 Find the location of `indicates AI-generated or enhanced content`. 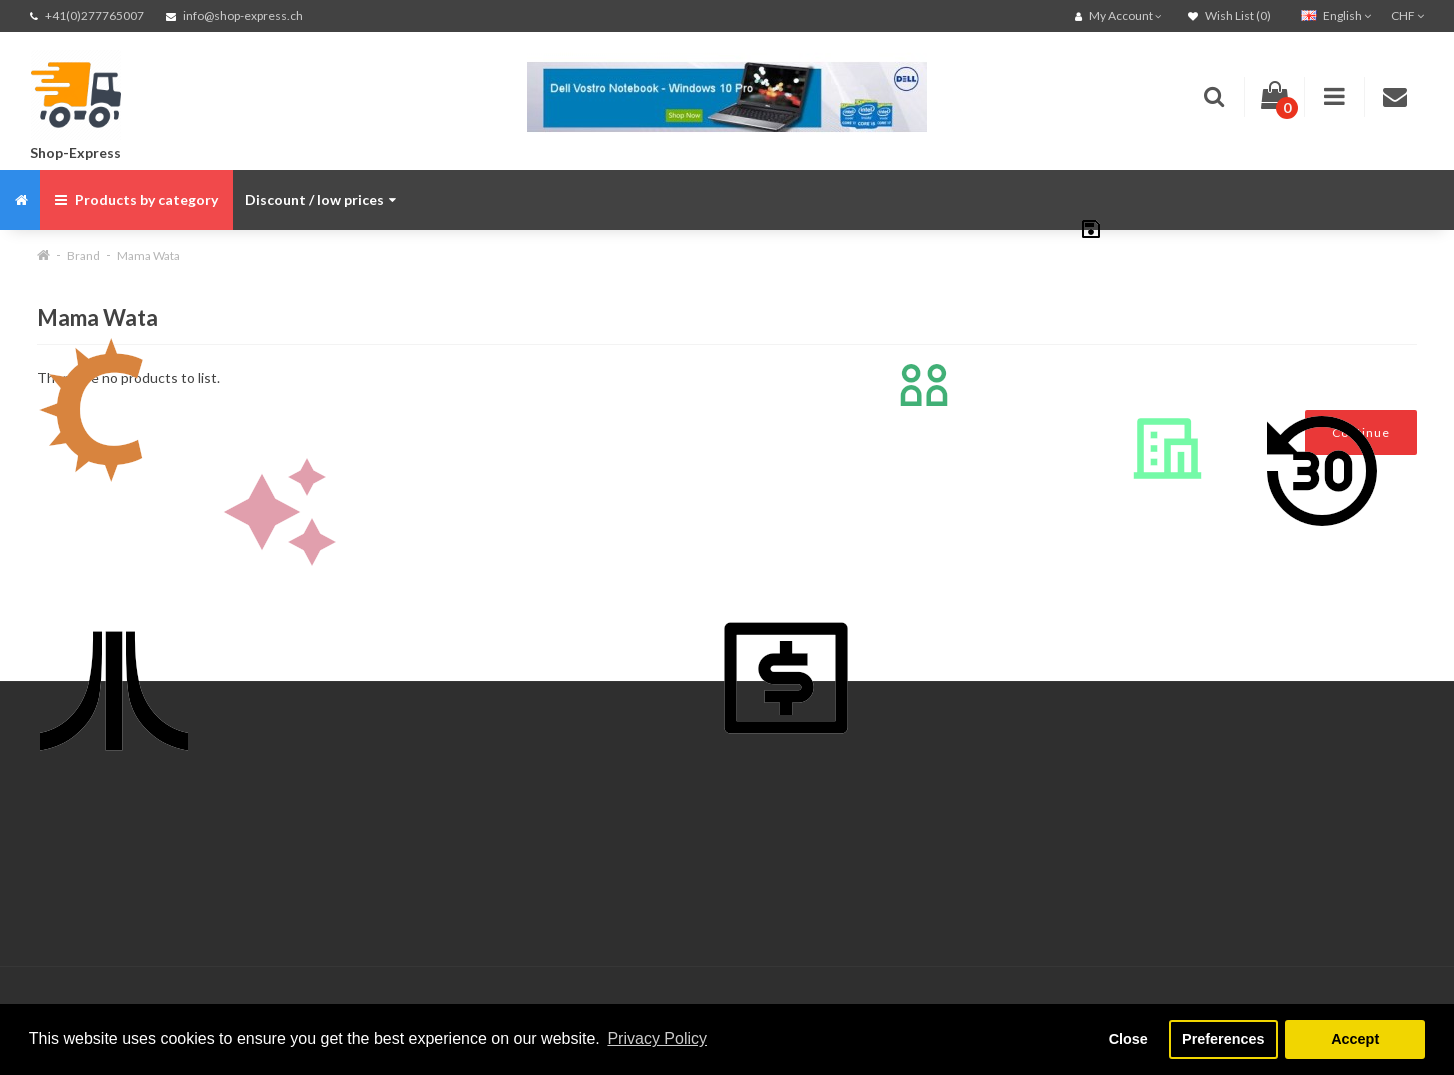

indicates AI-generated or enhanced content is located at coordinates (282, 512).